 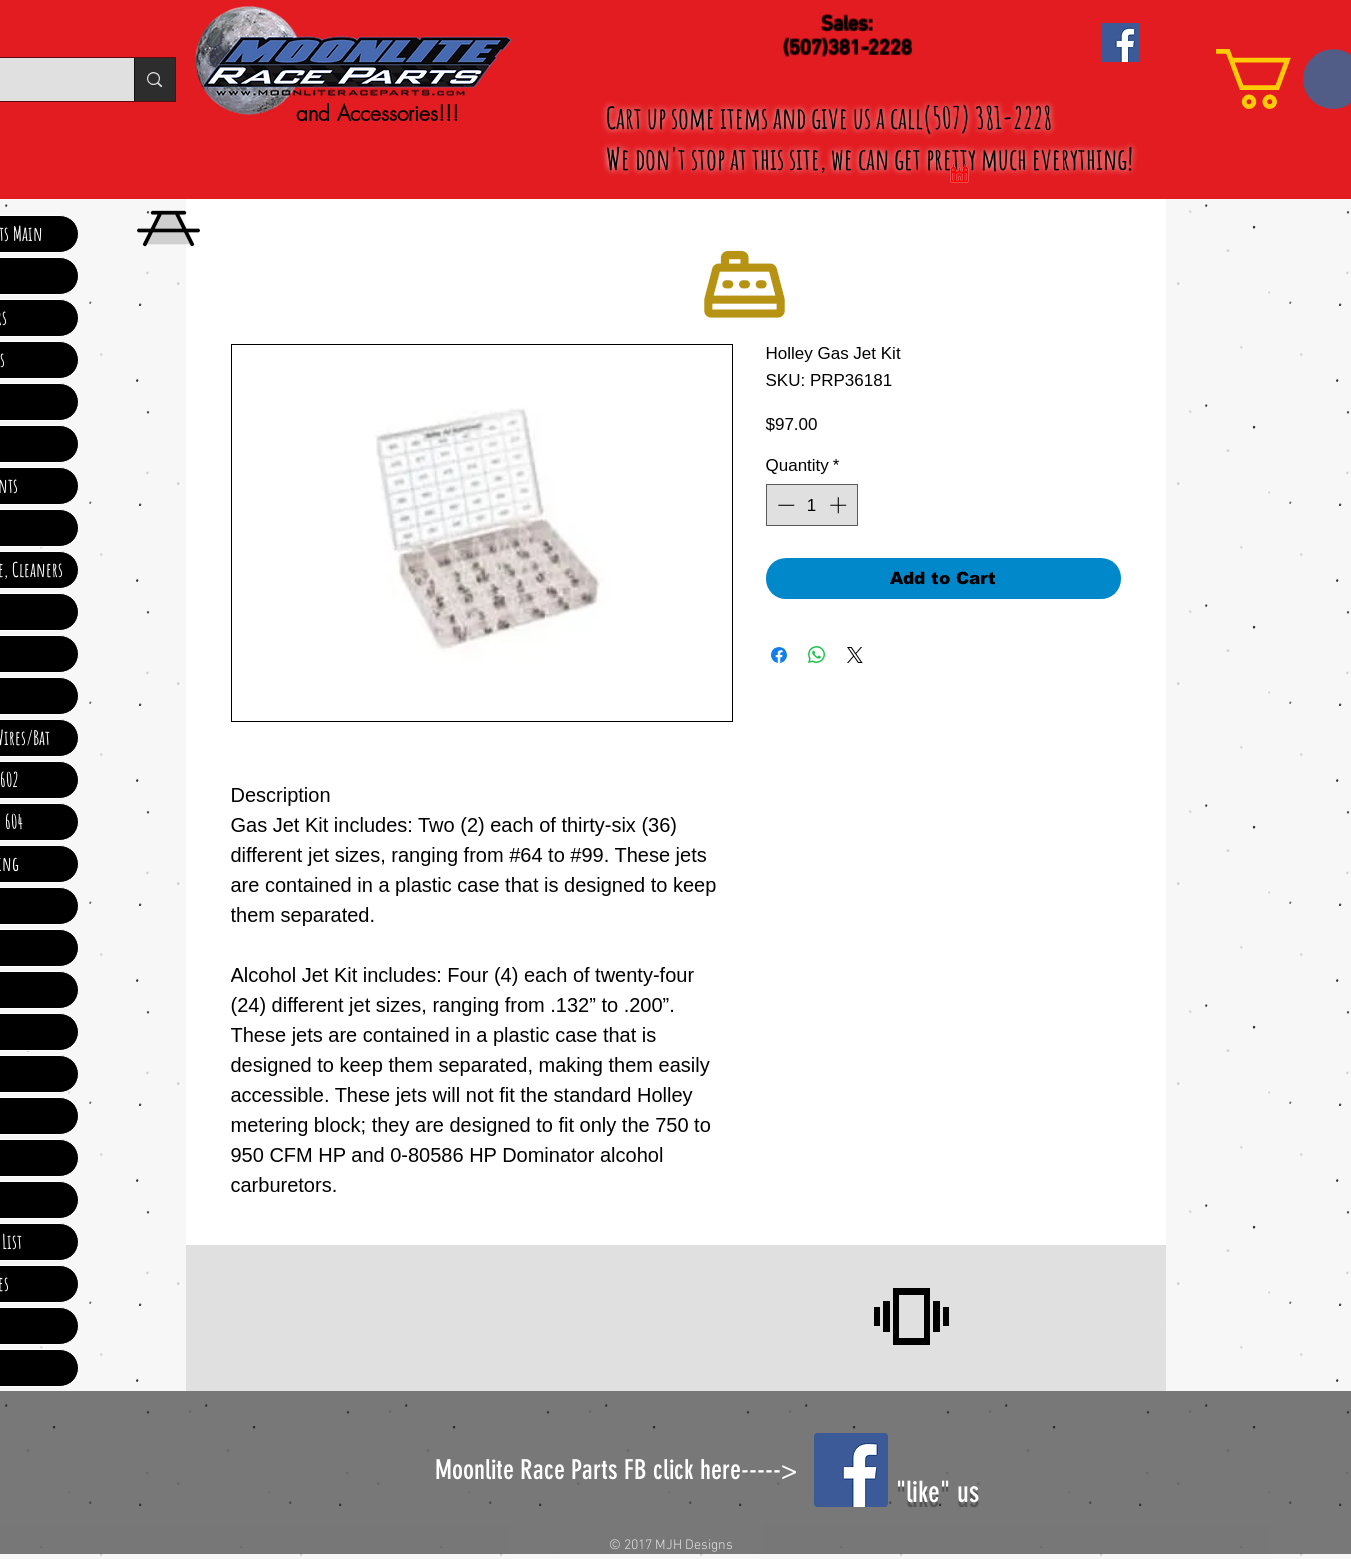 I want to click on access point of sale system, so click(x=744, y=288).